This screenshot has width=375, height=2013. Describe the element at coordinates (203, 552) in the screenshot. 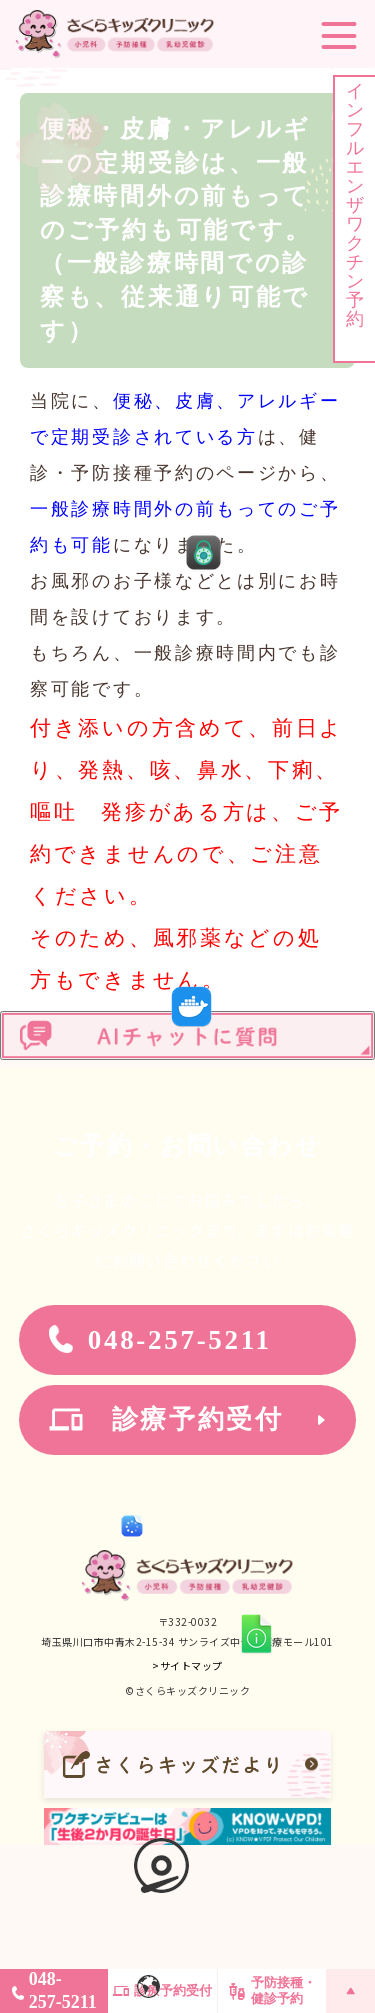

I see `open keysmith authenticator app` at that location.